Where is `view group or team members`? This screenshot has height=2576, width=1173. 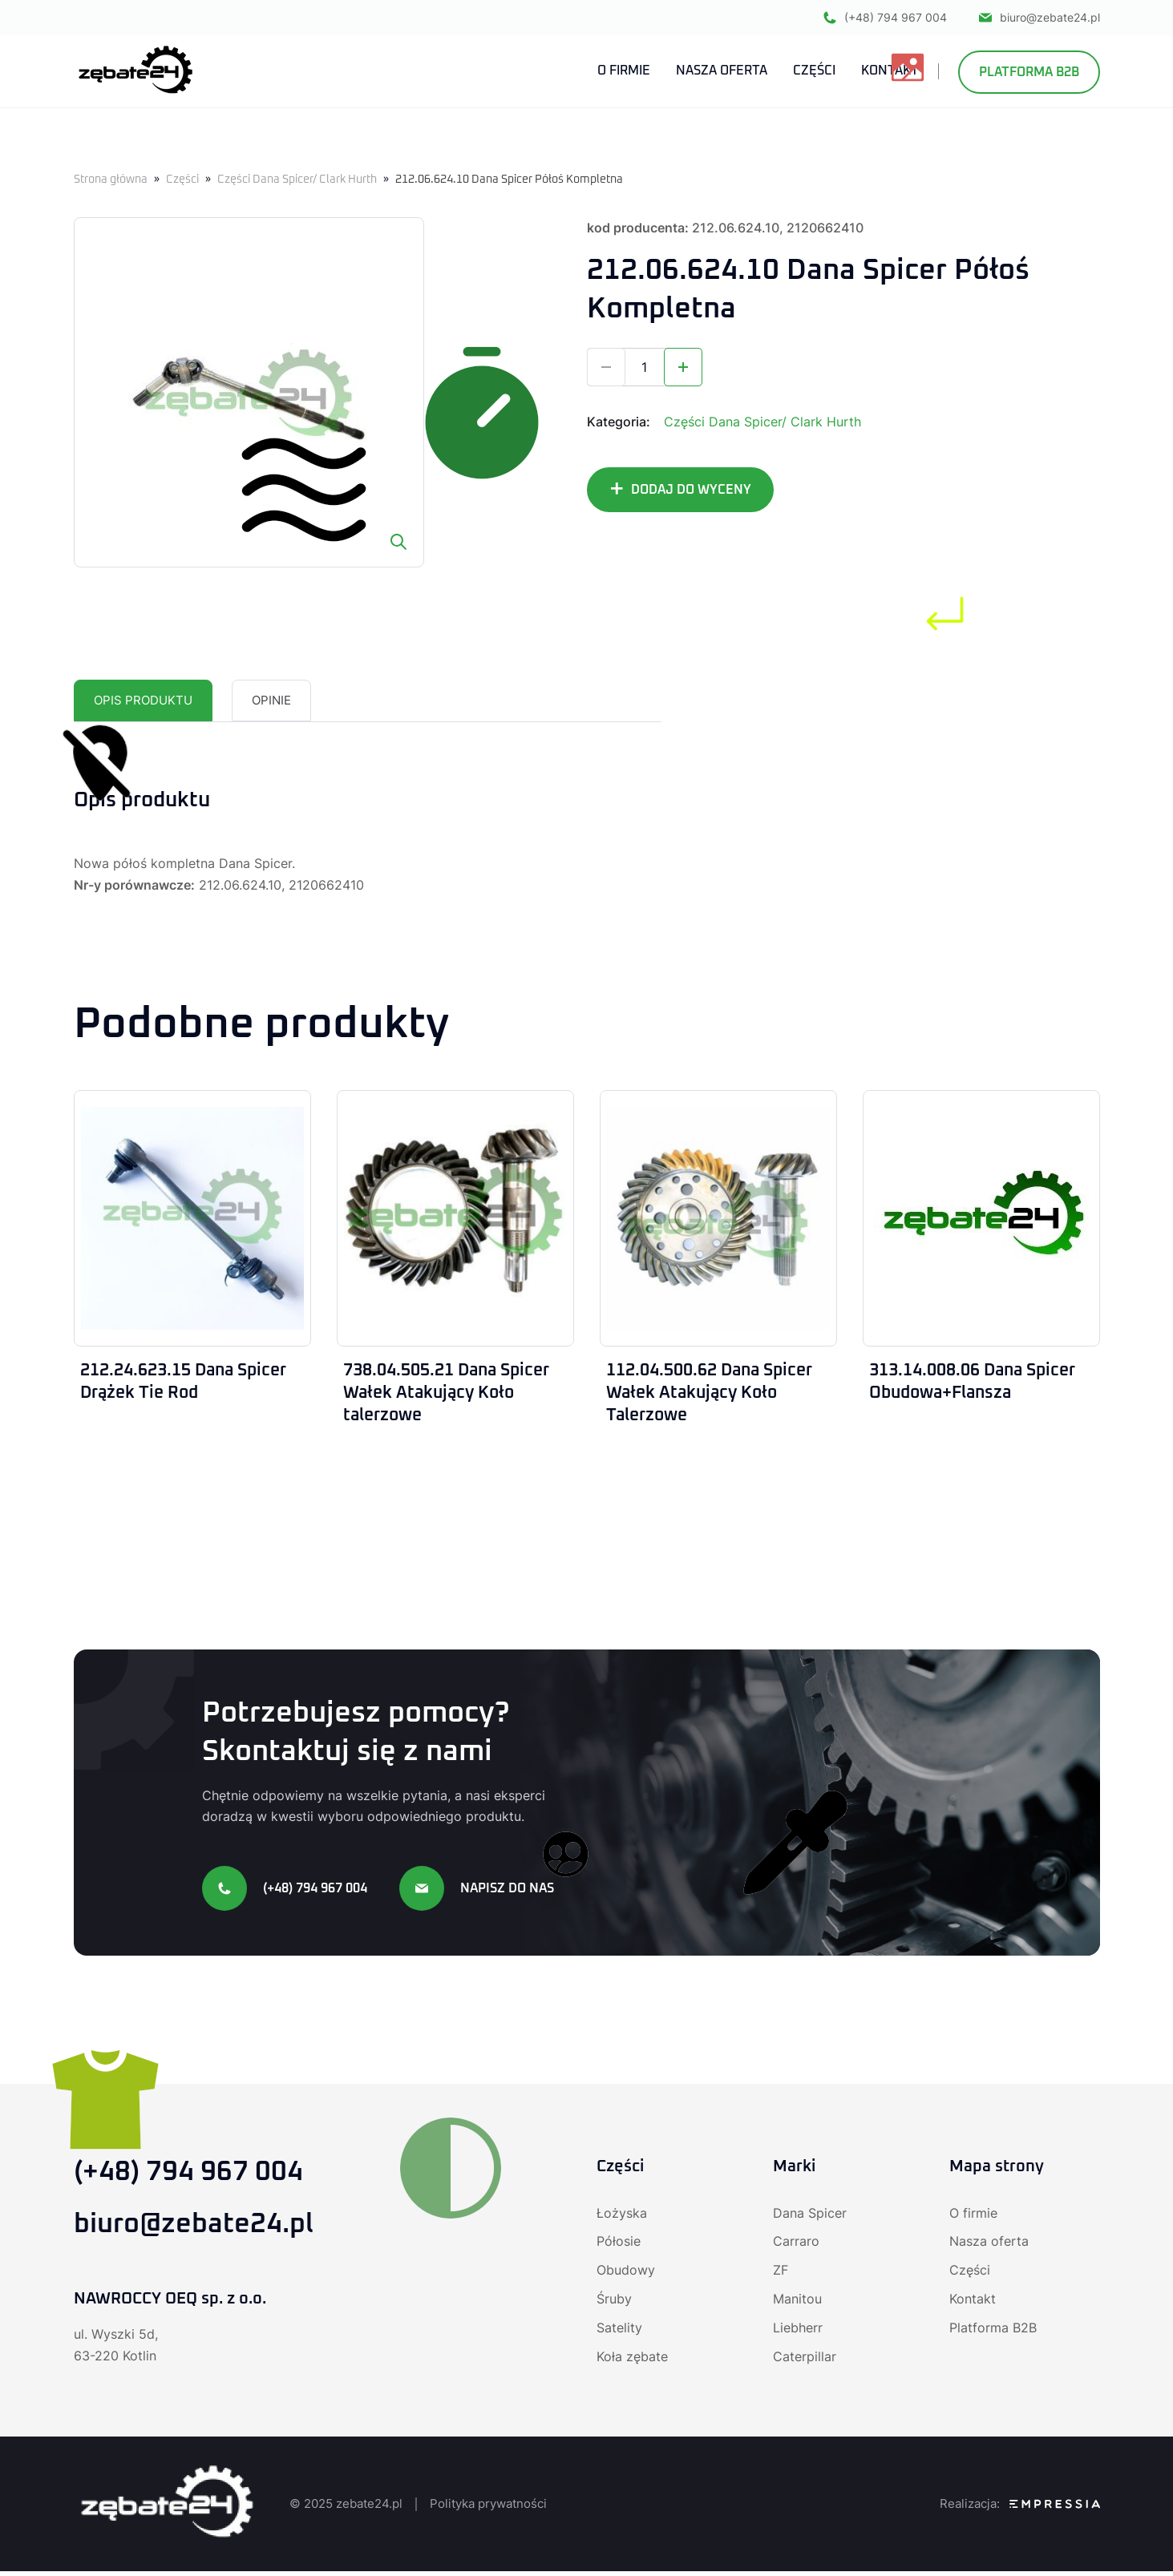
view group or team members is located at coordinates (565, 1854).